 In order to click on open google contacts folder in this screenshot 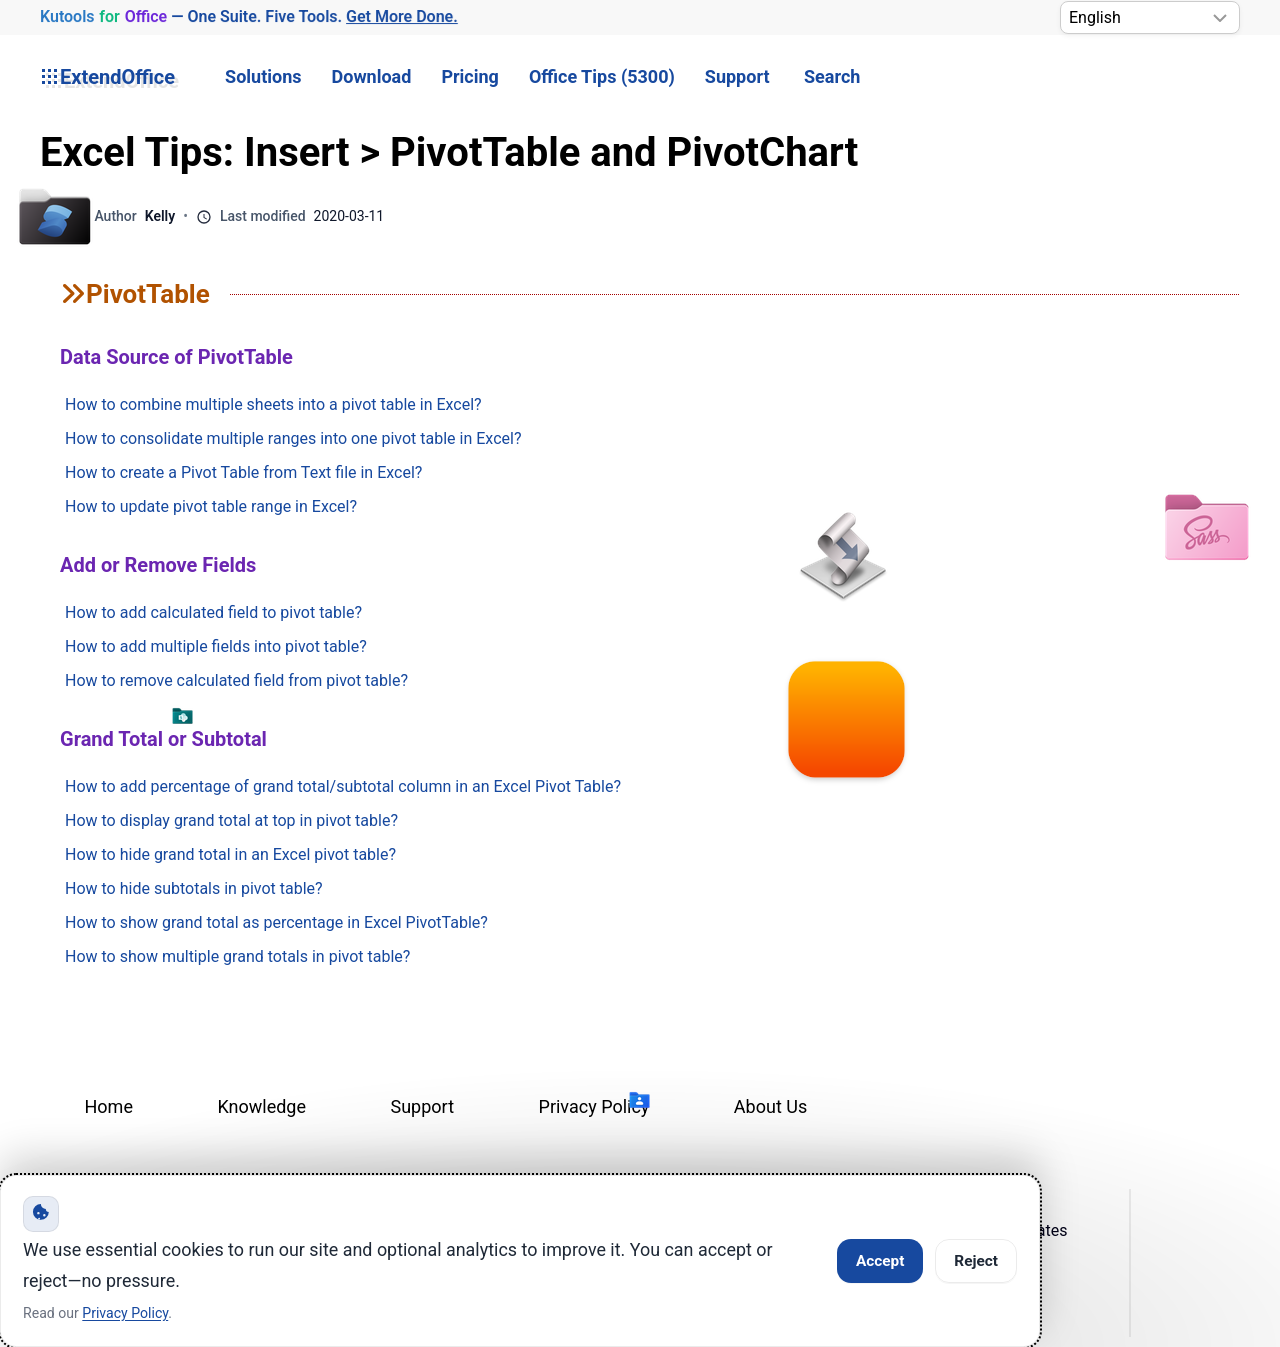, I will do `click(639, 1100)`.